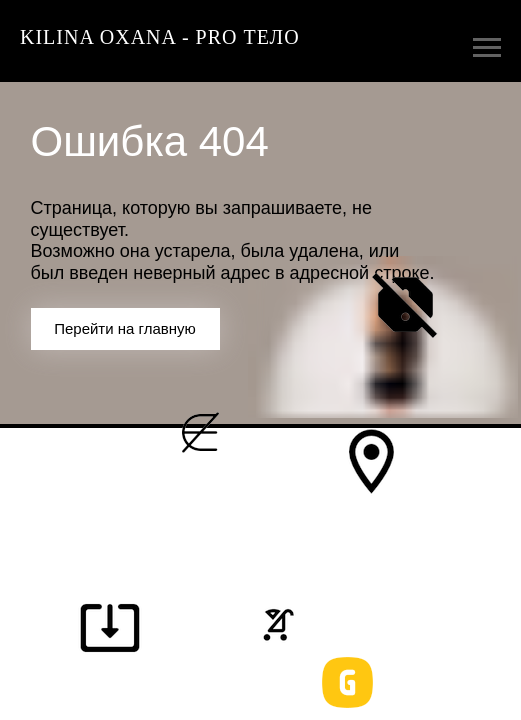 The height and width of the screenshot is (720, 521). Describe the element at coordinates (347, 682) in the screenshot. I see `google or gmail app shortcut` at that location.